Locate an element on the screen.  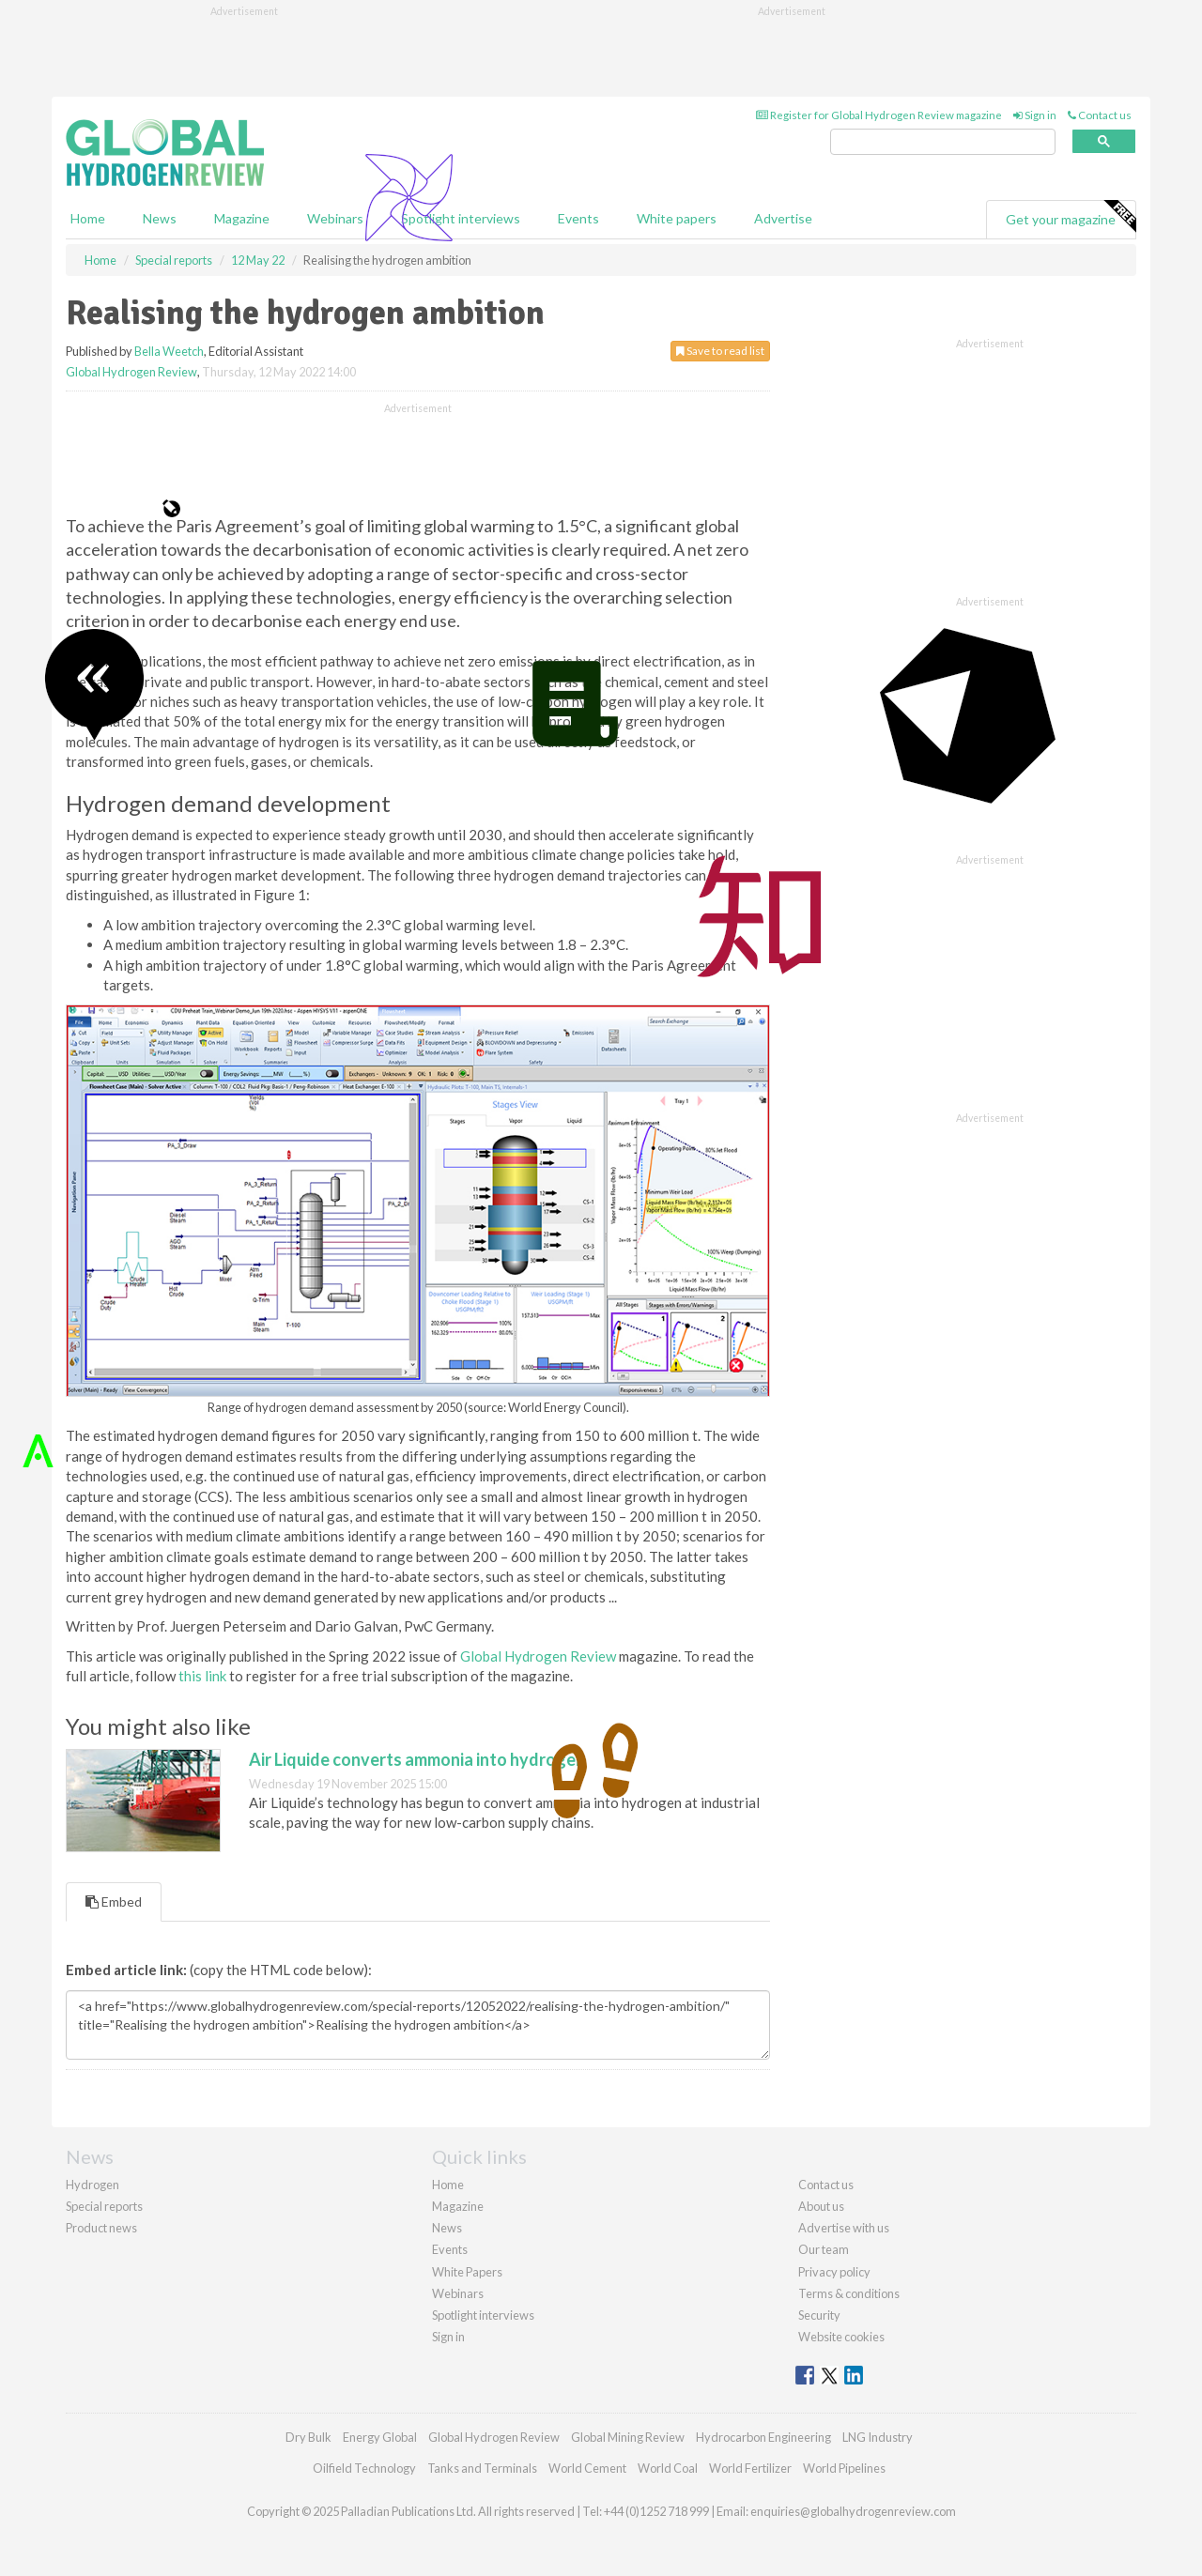
actigraph brand logo is located at coordinates (38, 1450).